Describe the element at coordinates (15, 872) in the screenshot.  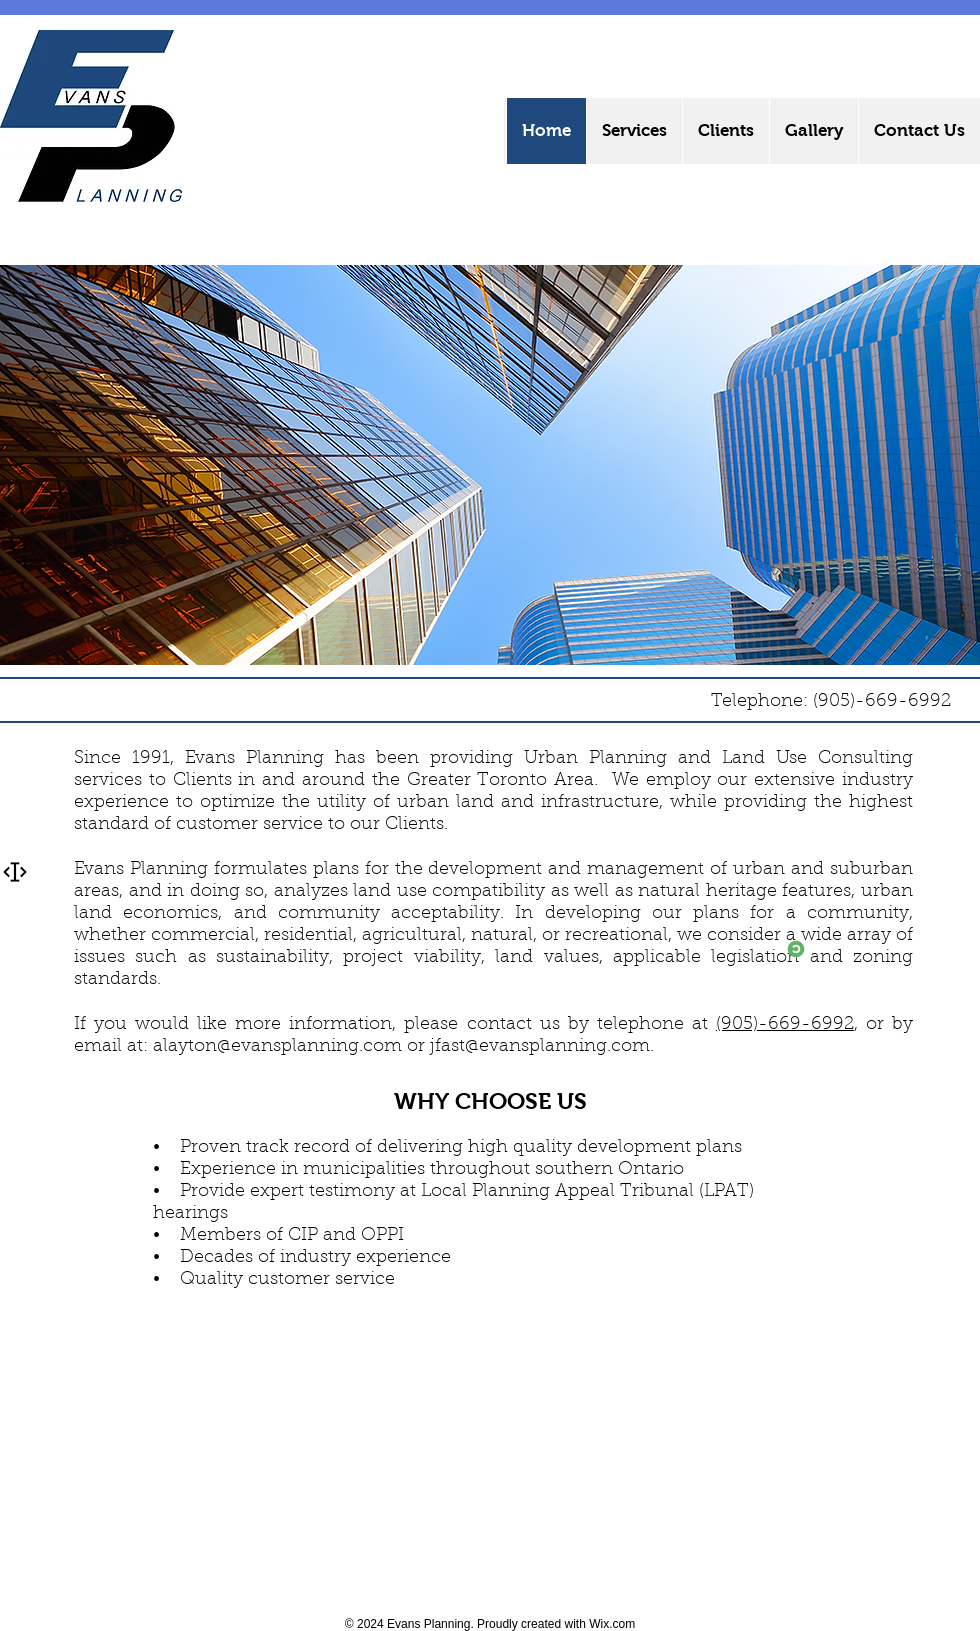
I see `move or reposition the text cursor` at that location.